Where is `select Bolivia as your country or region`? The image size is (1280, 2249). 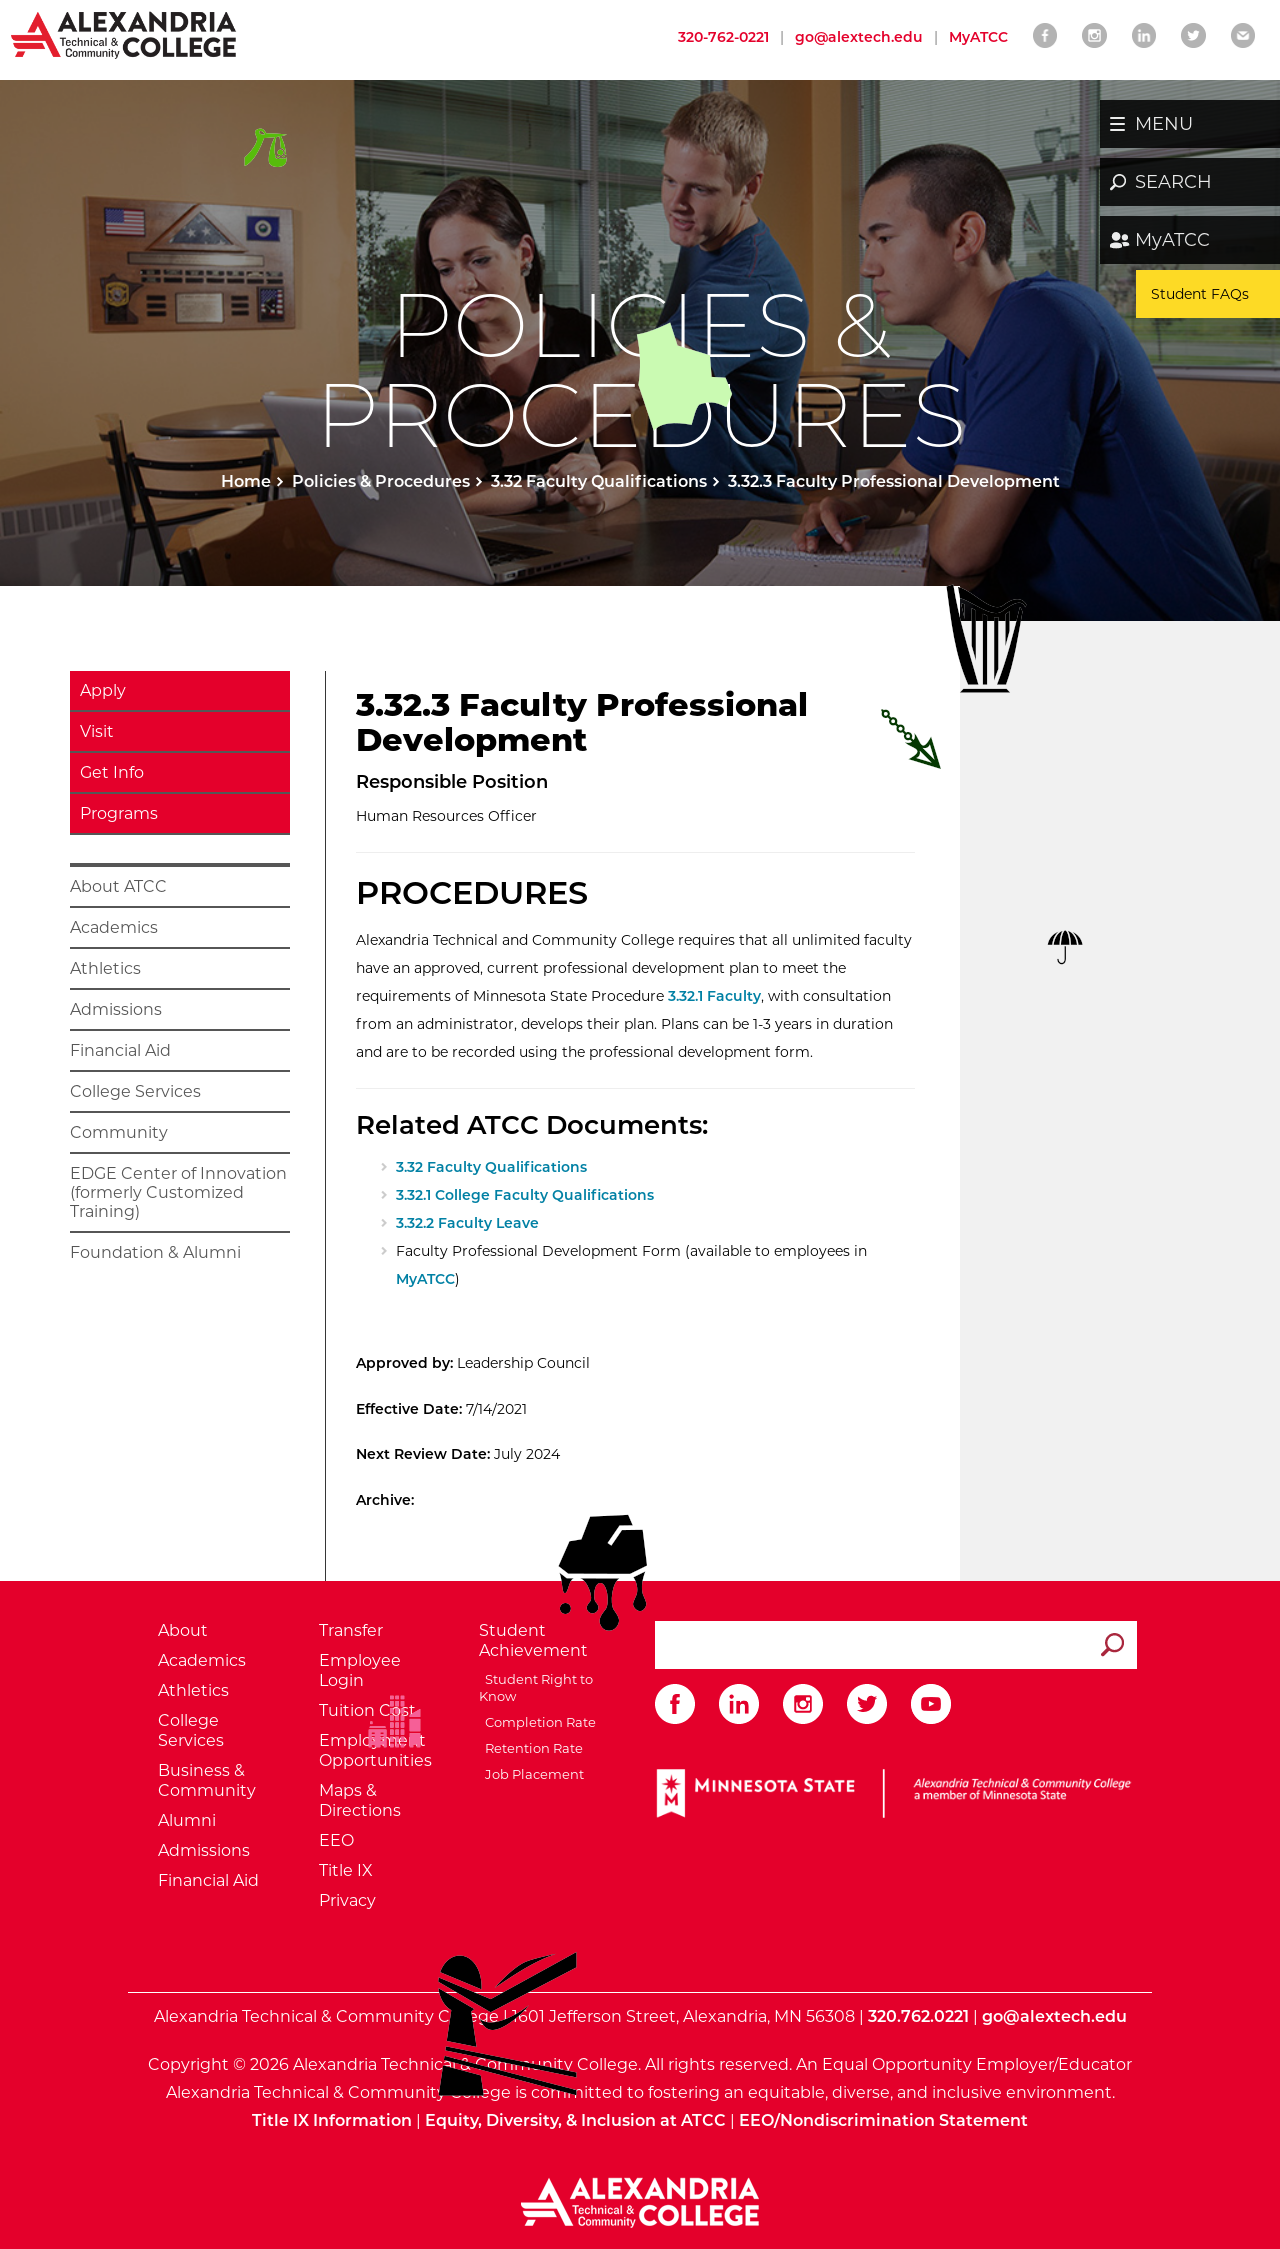 select Bolivia as your country or region is located at coordinates (684, 376).